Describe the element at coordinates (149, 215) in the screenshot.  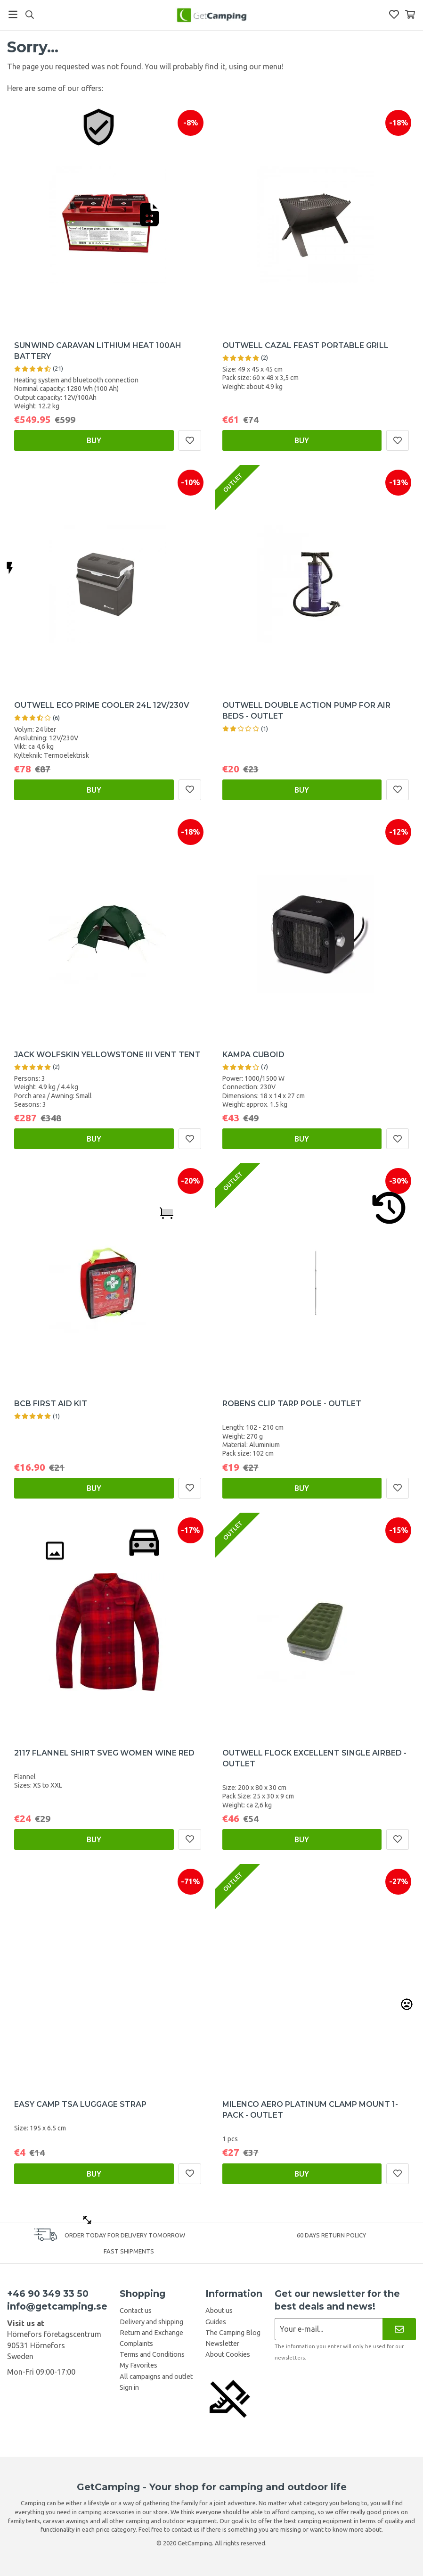
I see `indicates a file error or problem` at that location.